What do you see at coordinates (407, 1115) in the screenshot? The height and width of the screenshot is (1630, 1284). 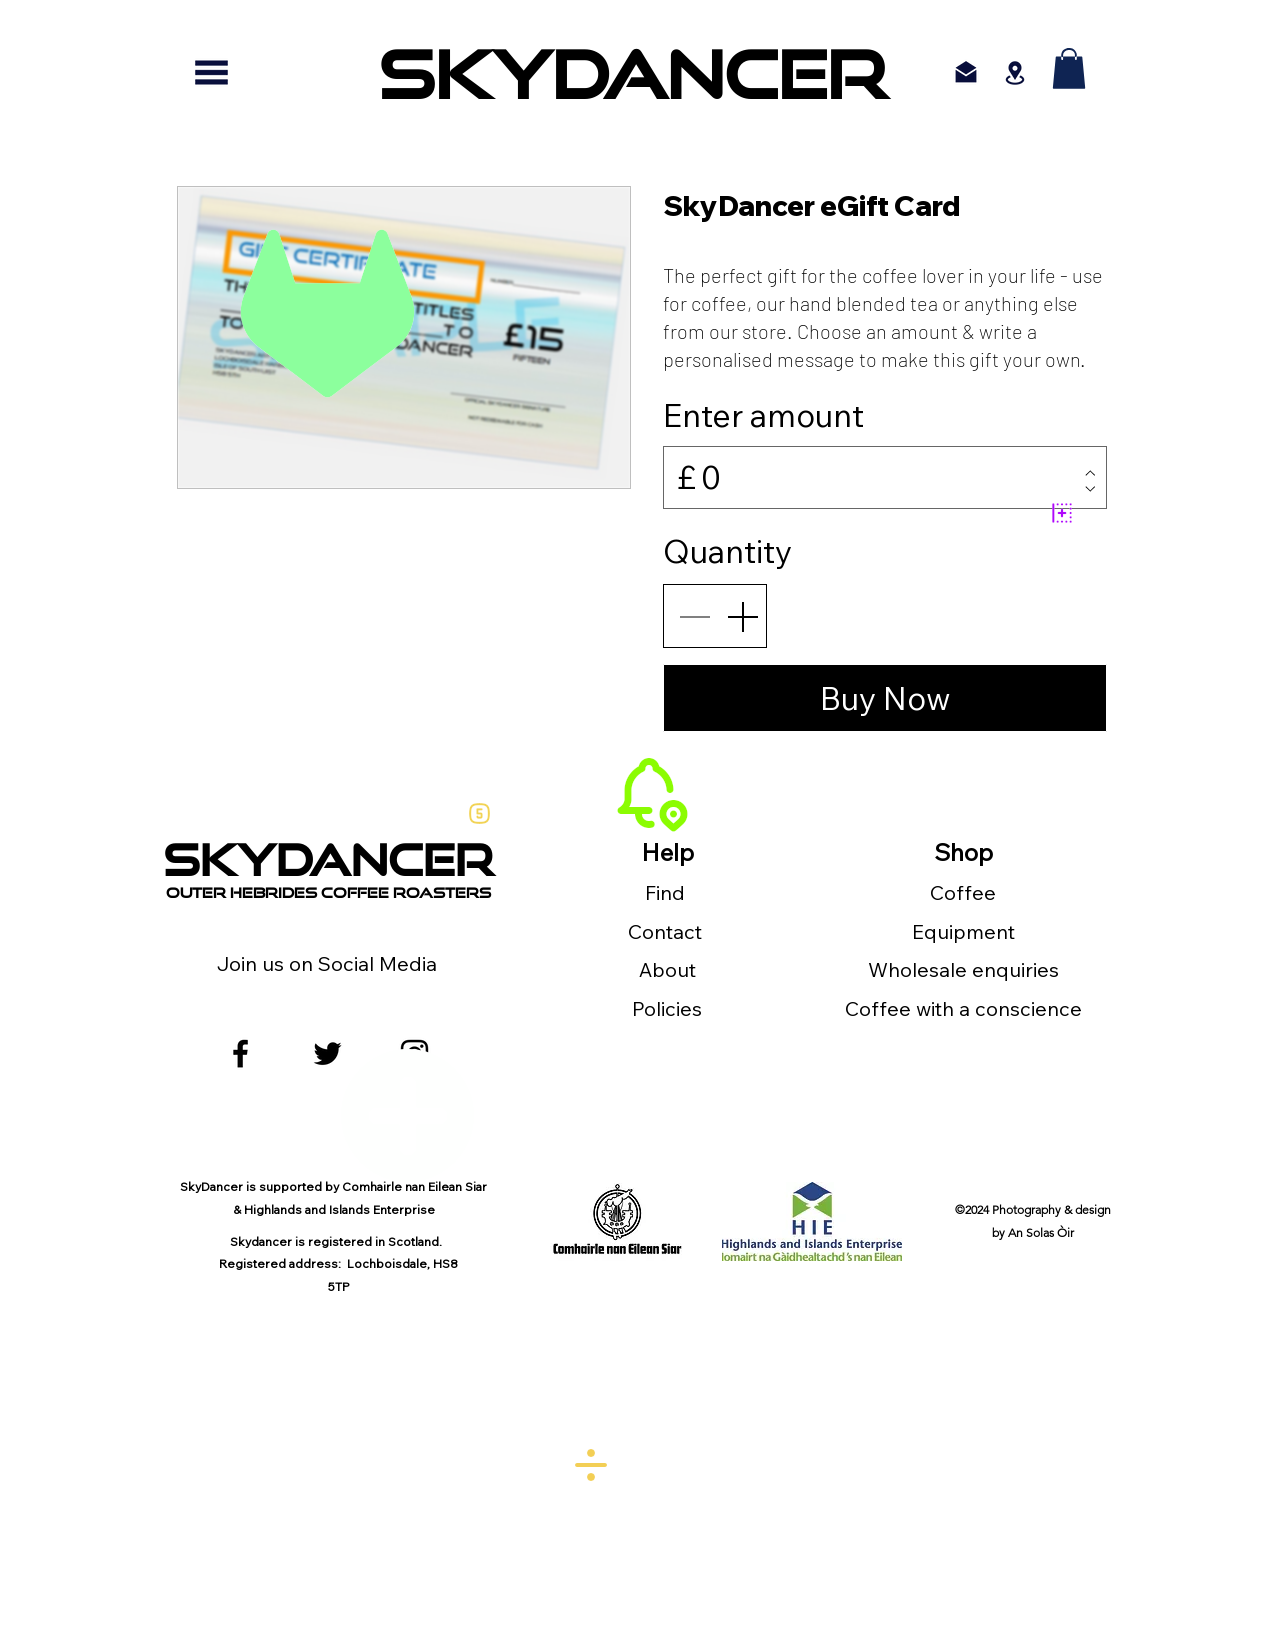 I see `add a new item to your feed` at bounding box center [407, 1115].